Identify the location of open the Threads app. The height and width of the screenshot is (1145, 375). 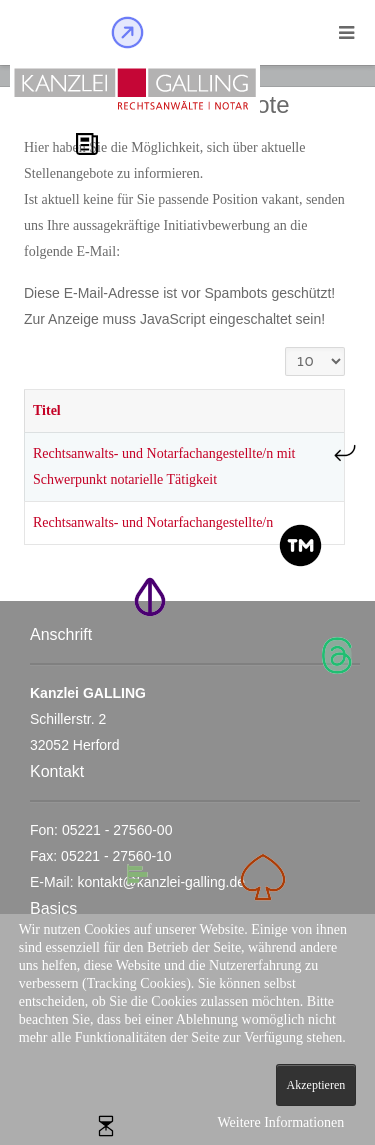
(337, 655).